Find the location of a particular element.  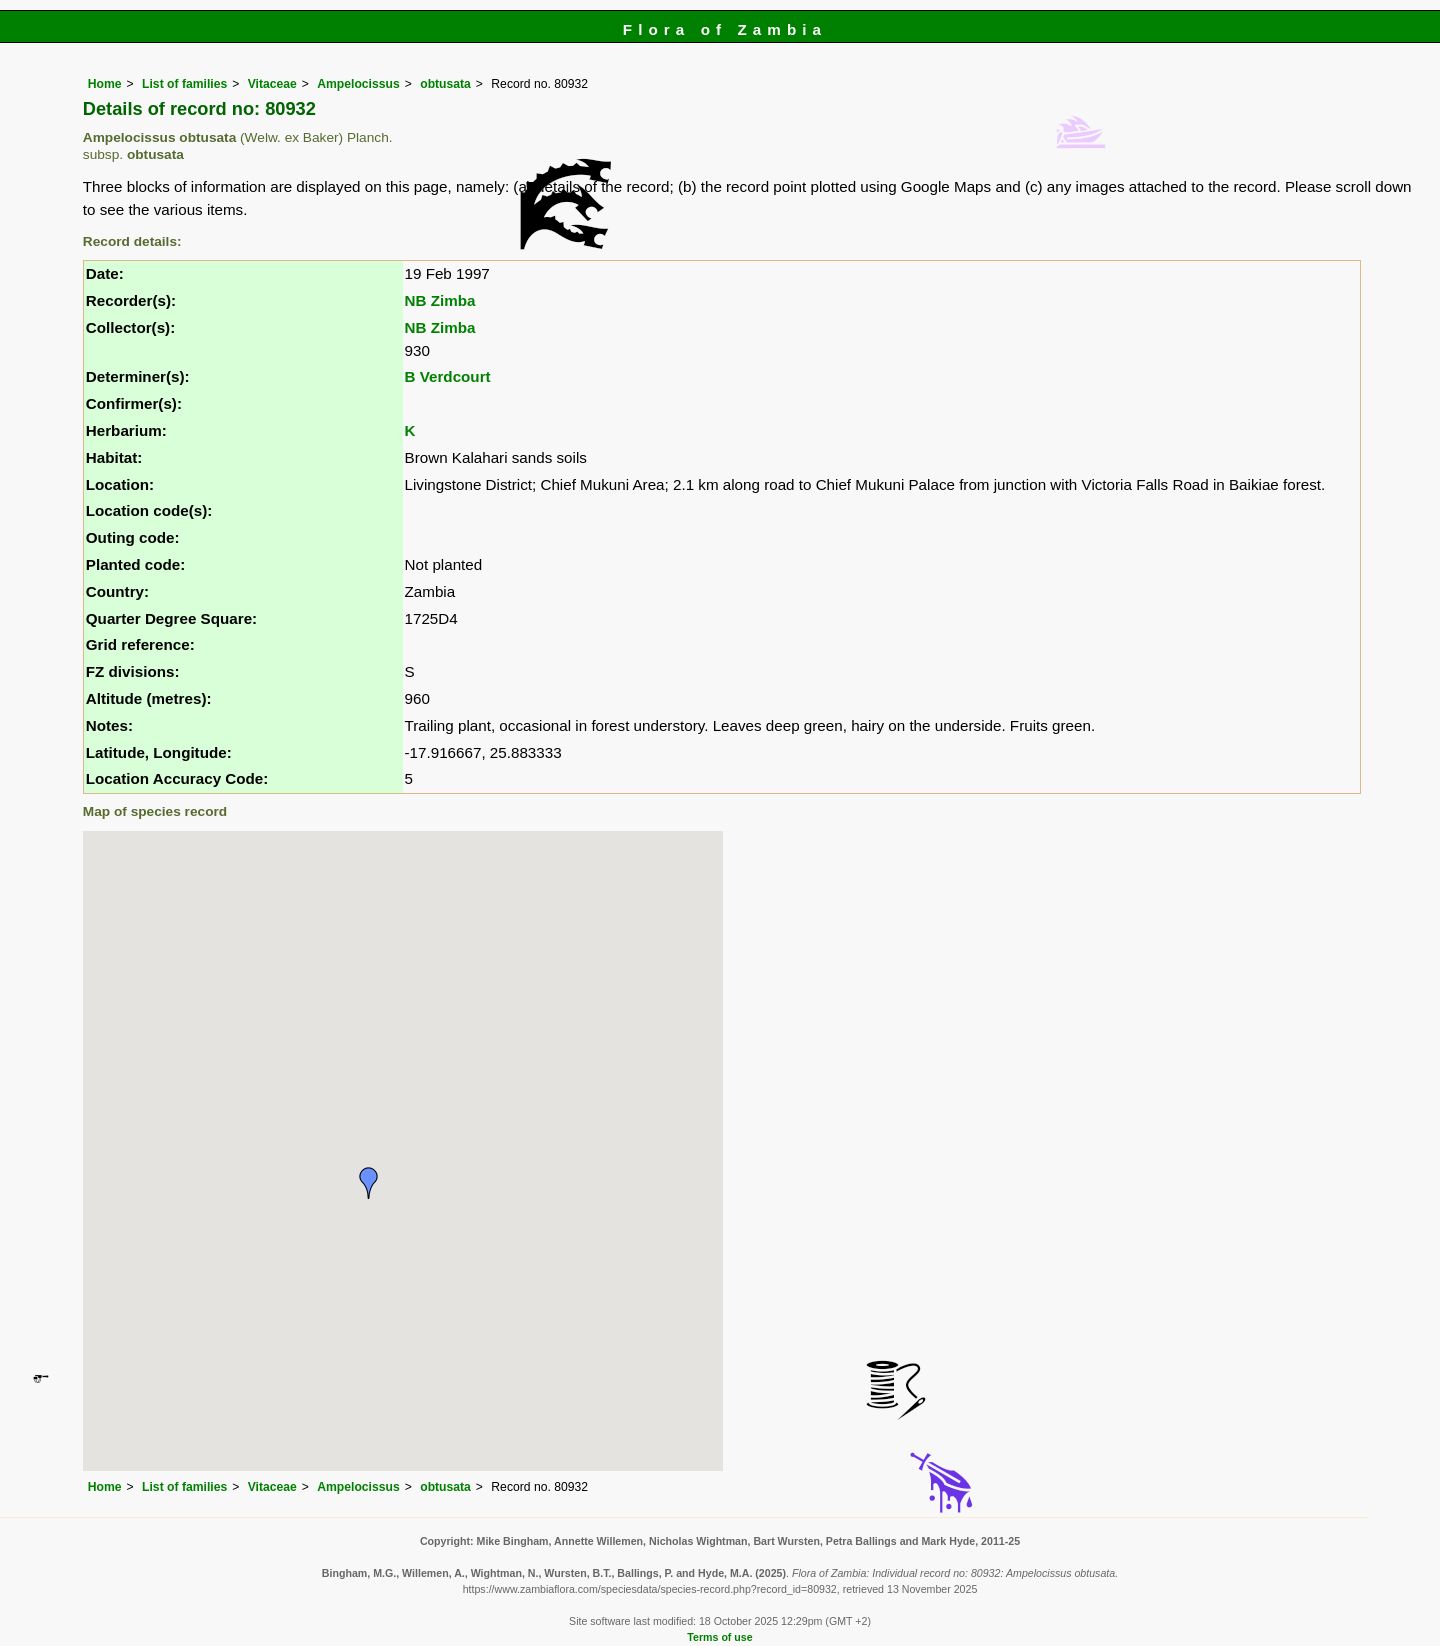

access sewing or crafting tools is located at coordinates (896, 1388).